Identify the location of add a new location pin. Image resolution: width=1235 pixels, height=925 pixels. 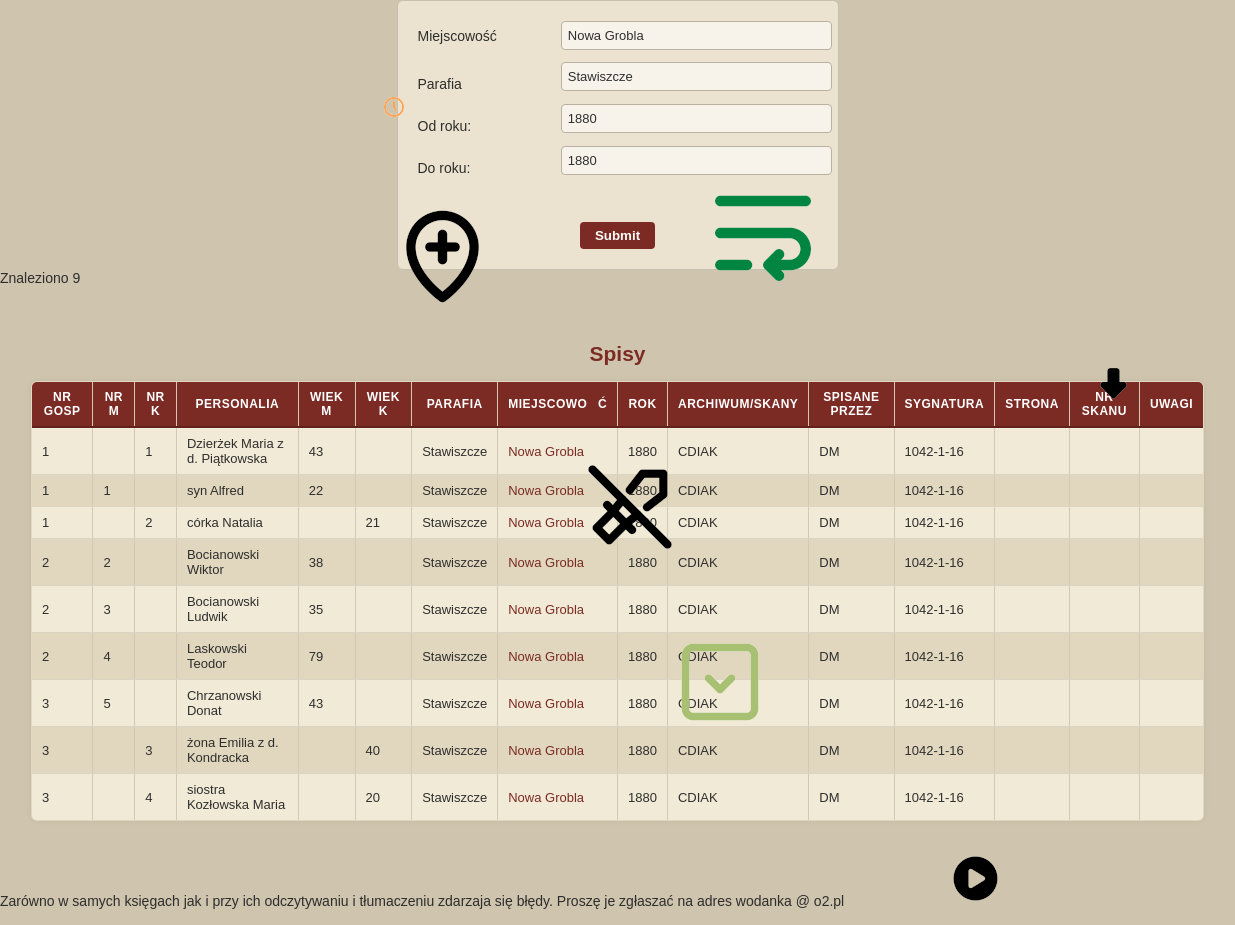
(442, 256).